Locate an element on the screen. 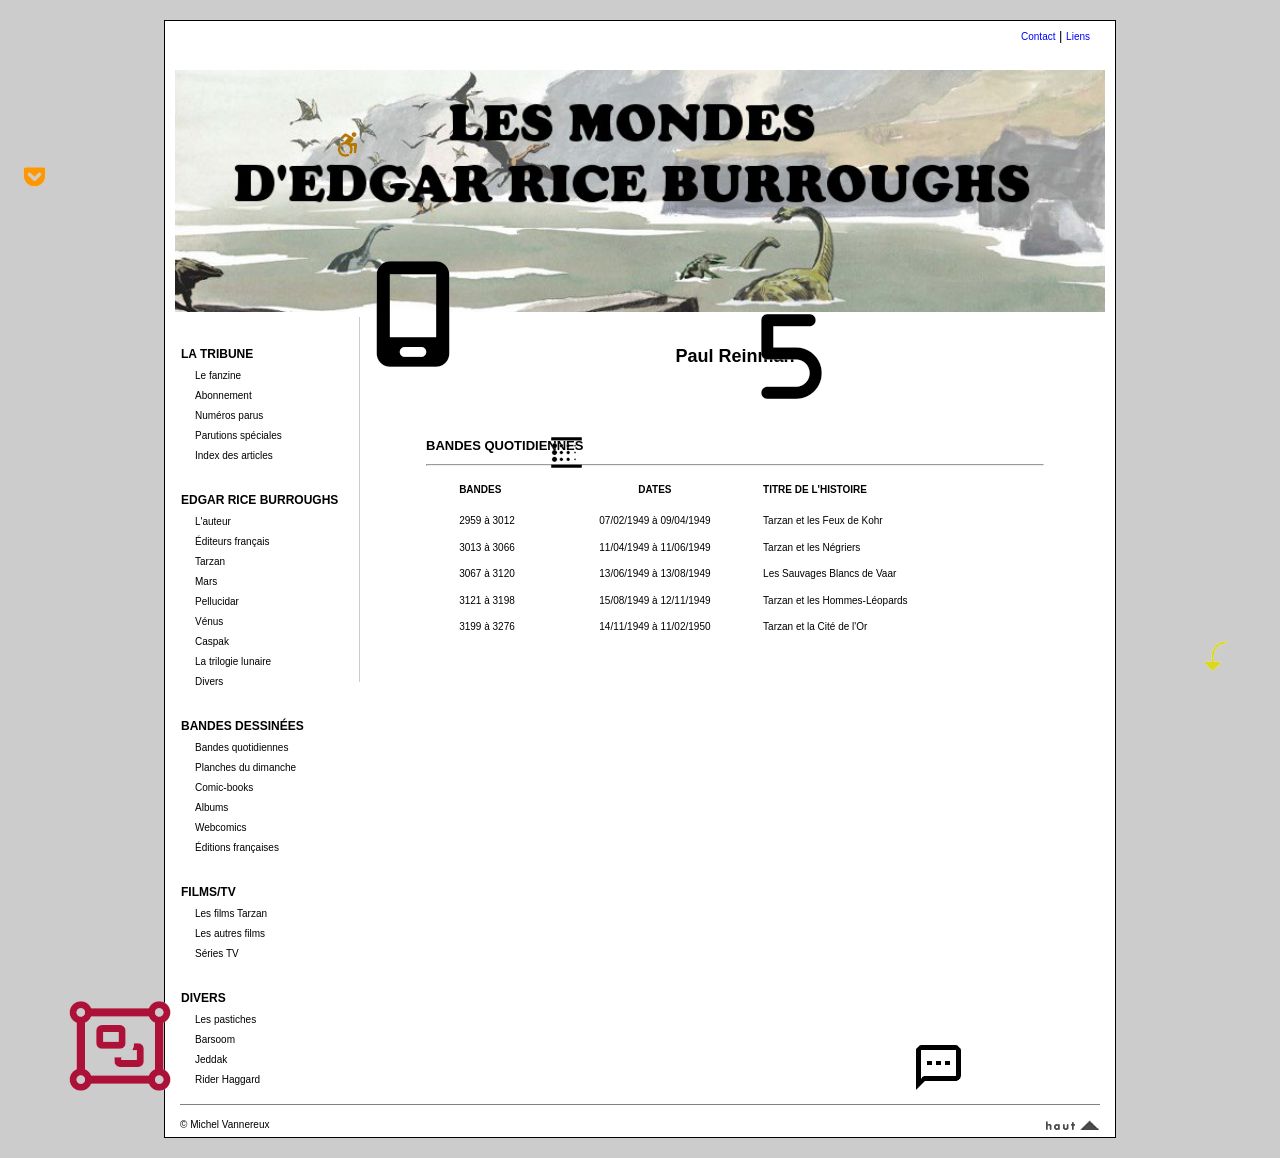  go back and down in navigation is located at coordinates (1216, 656).